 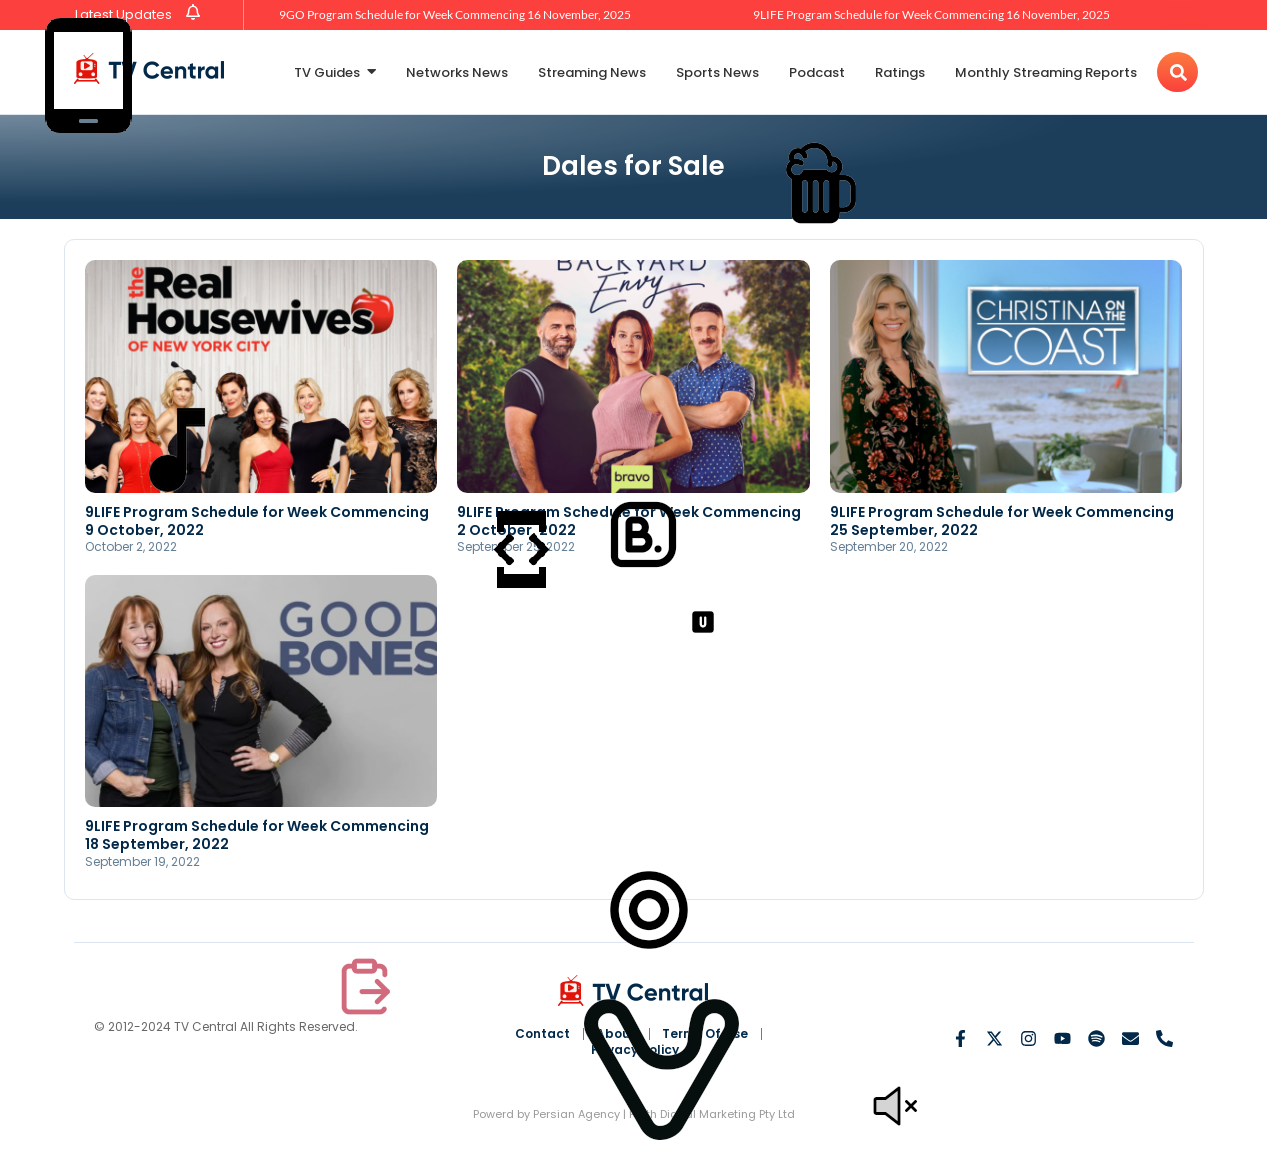 I want to click on open vivaldi browser, so click(x=661, y=1069).